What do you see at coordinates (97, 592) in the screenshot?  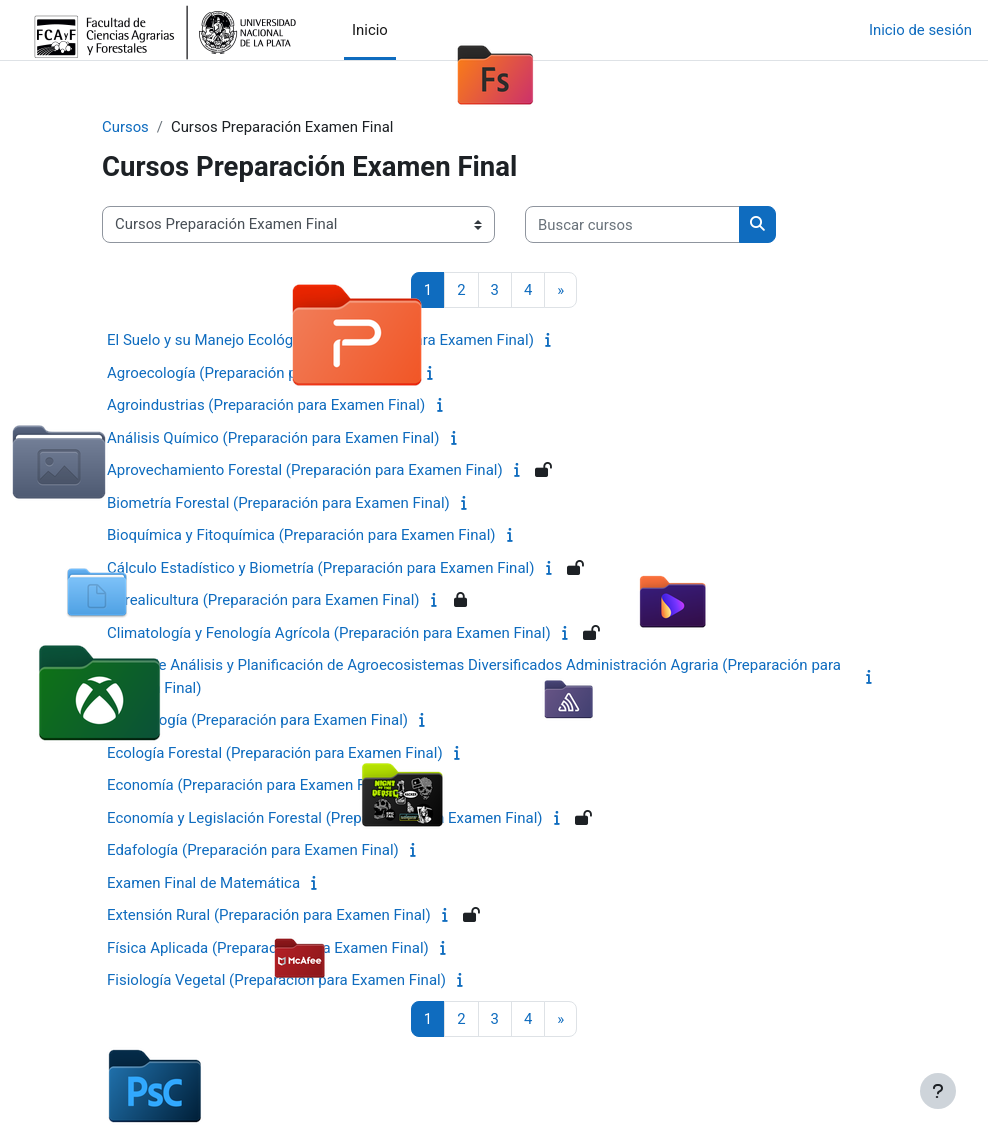 I see `open your documents folder` at bounding box center [97, 592].